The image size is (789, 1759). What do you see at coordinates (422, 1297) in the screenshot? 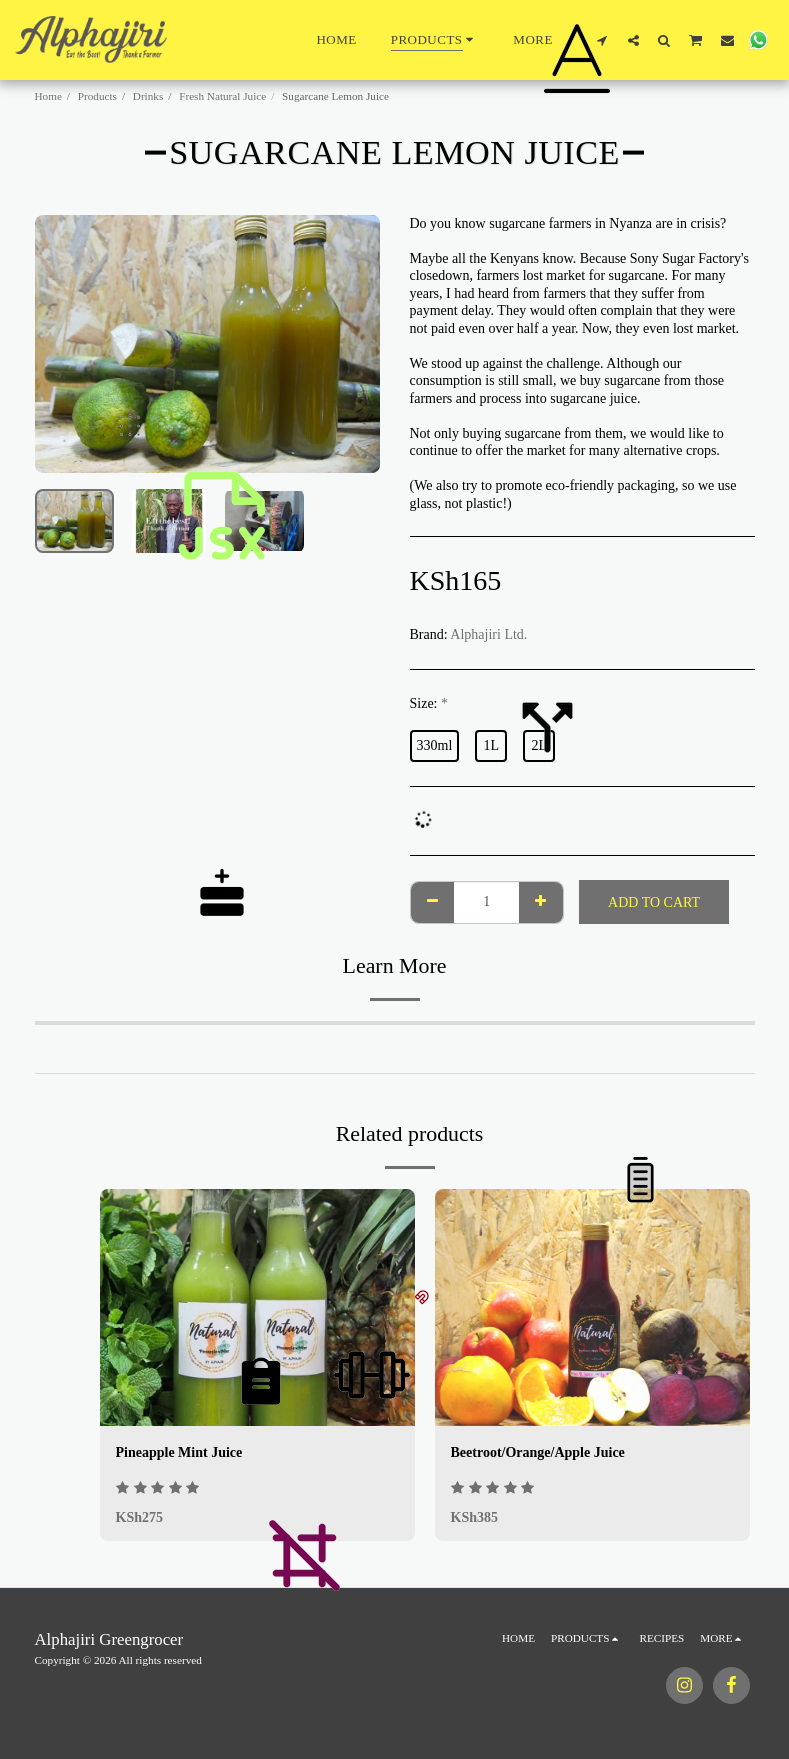
I see `activate magnetic snap or alignment tool` at bounding box center [422, 1297].